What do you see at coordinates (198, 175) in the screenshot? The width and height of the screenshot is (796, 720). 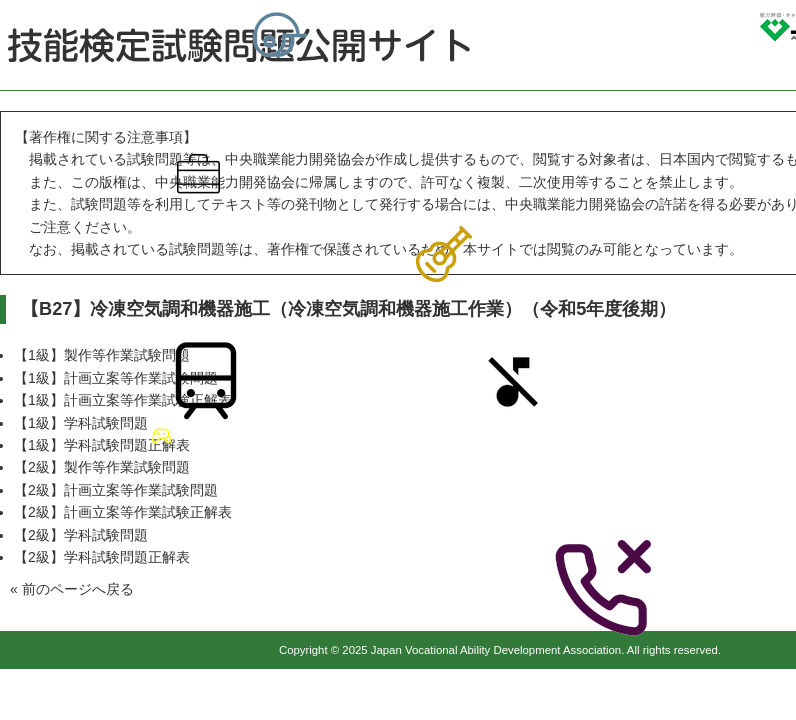 I see `access work or business documents` at bounding box center [198, 175].